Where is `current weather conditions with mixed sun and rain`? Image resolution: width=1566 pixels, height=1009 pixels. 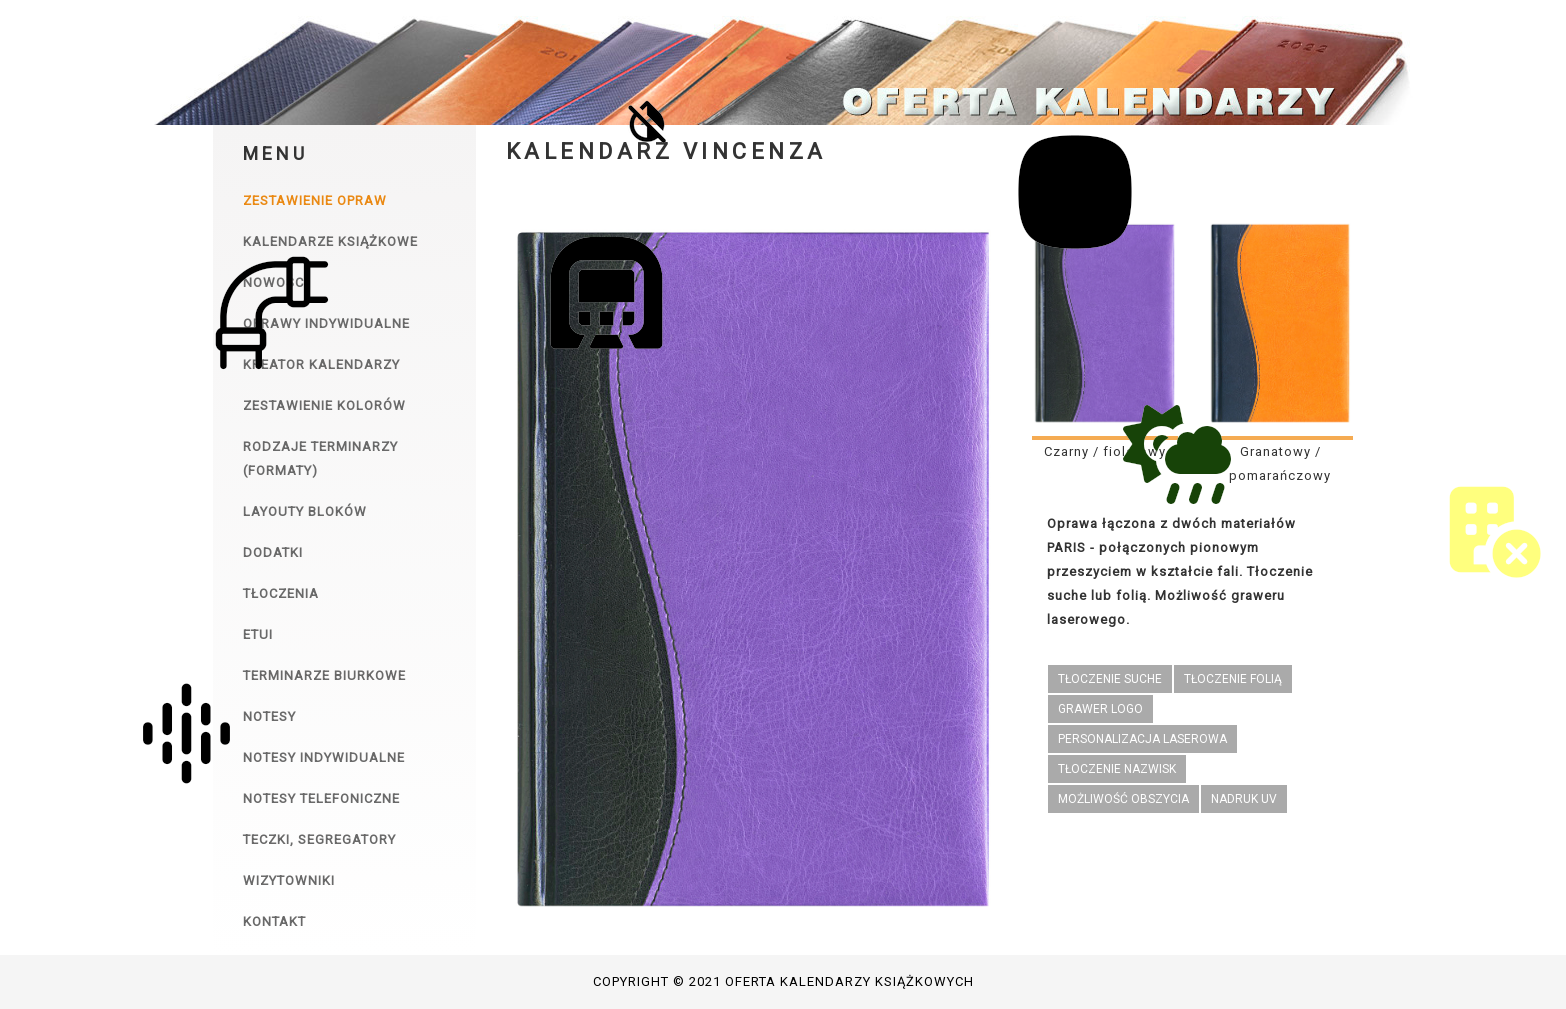 current weather conditions with mixed sun and rain is located at coordinates (1177, 456).